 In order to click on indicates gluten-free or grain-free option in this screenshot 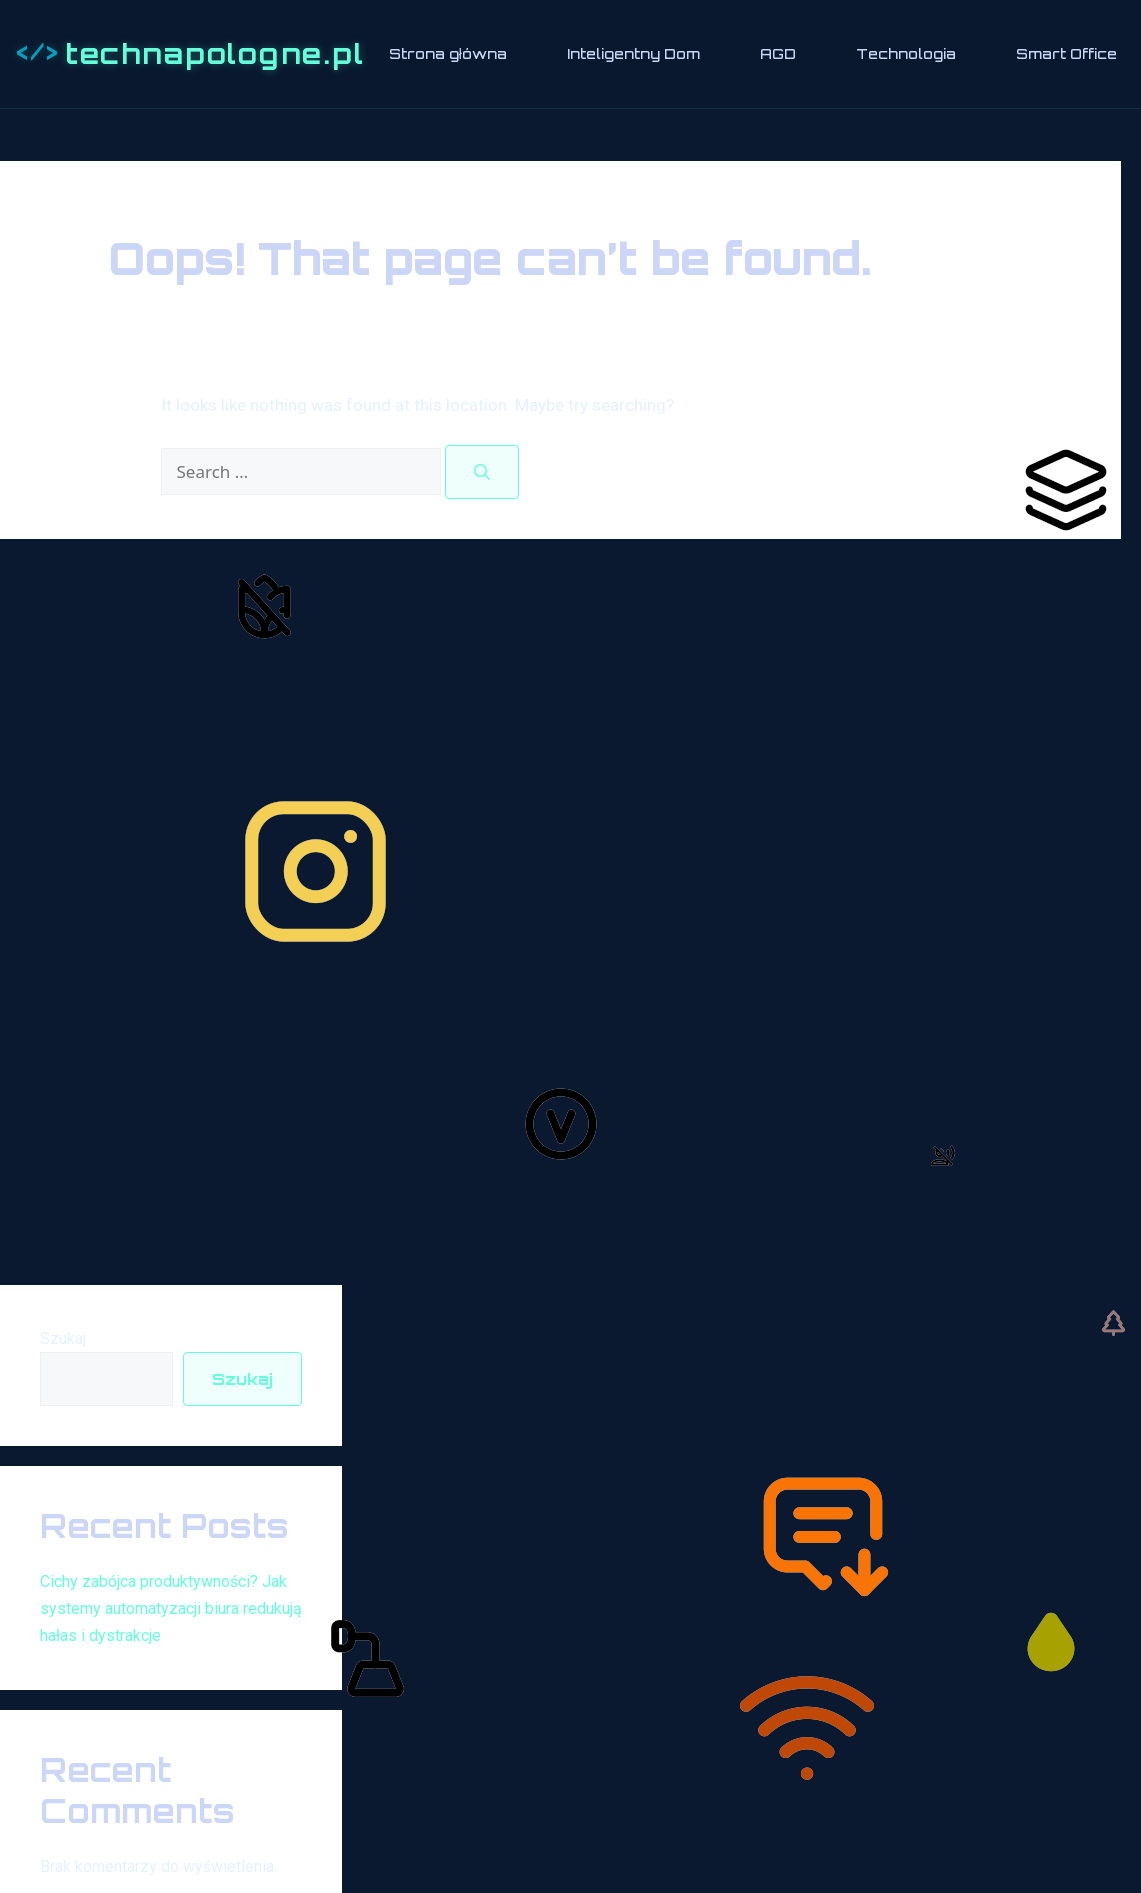, I will do `click(264, 607)`.